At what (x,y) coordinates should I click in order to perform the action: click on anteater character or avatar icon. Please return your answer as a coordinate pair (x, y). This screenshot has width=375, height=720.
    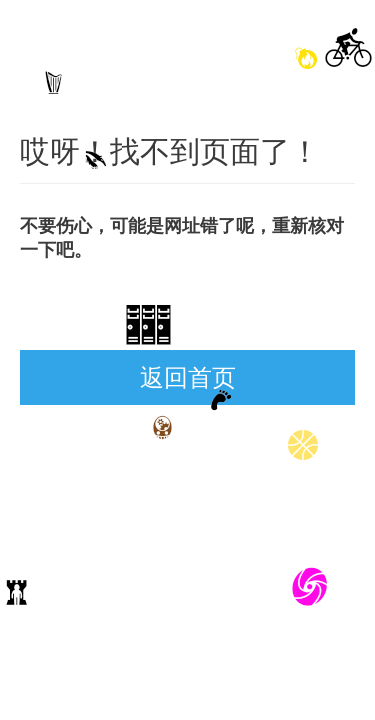
    Looking at the image, I should click on (96, 160).